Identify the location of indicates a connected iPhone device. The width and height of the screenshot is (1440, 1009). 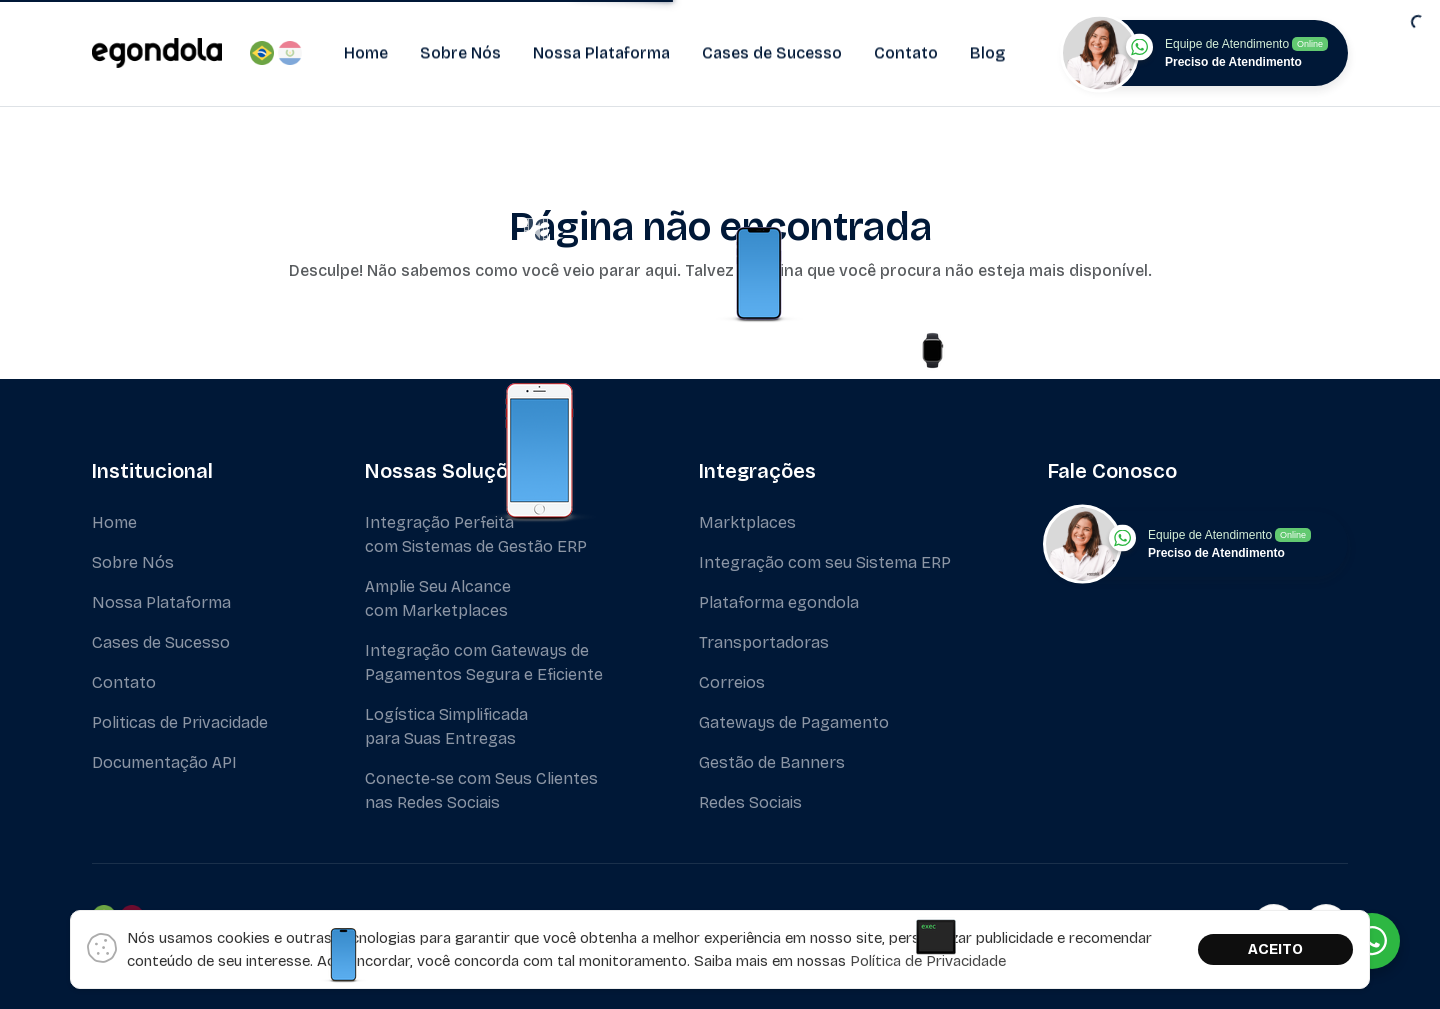
(759, 275).